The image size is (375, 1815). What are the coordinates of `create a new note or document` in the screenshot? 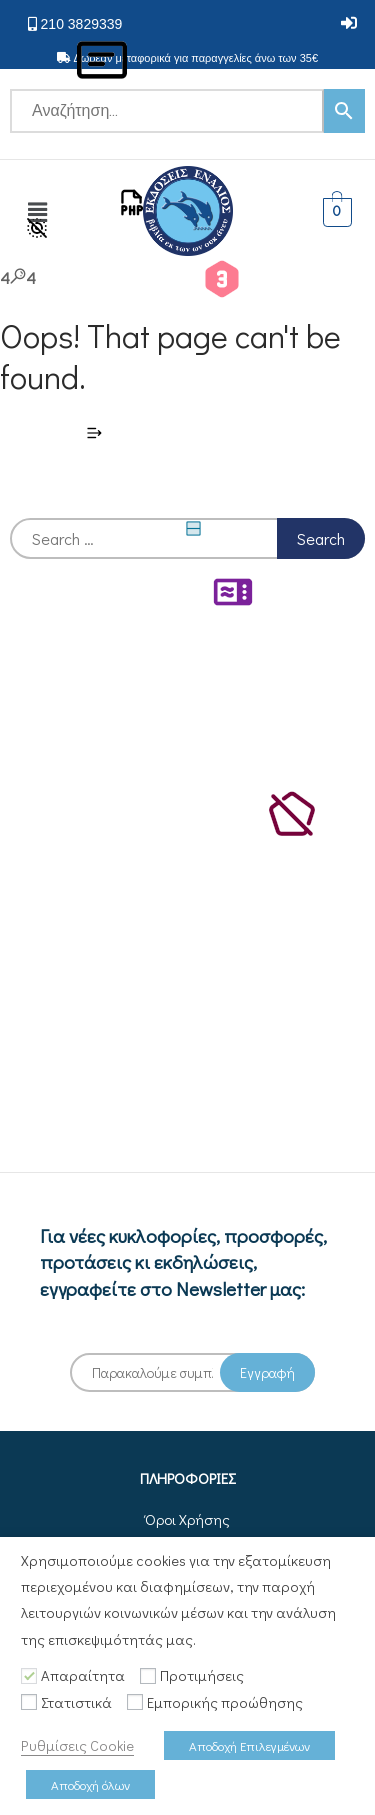 It's located at (102, 60).